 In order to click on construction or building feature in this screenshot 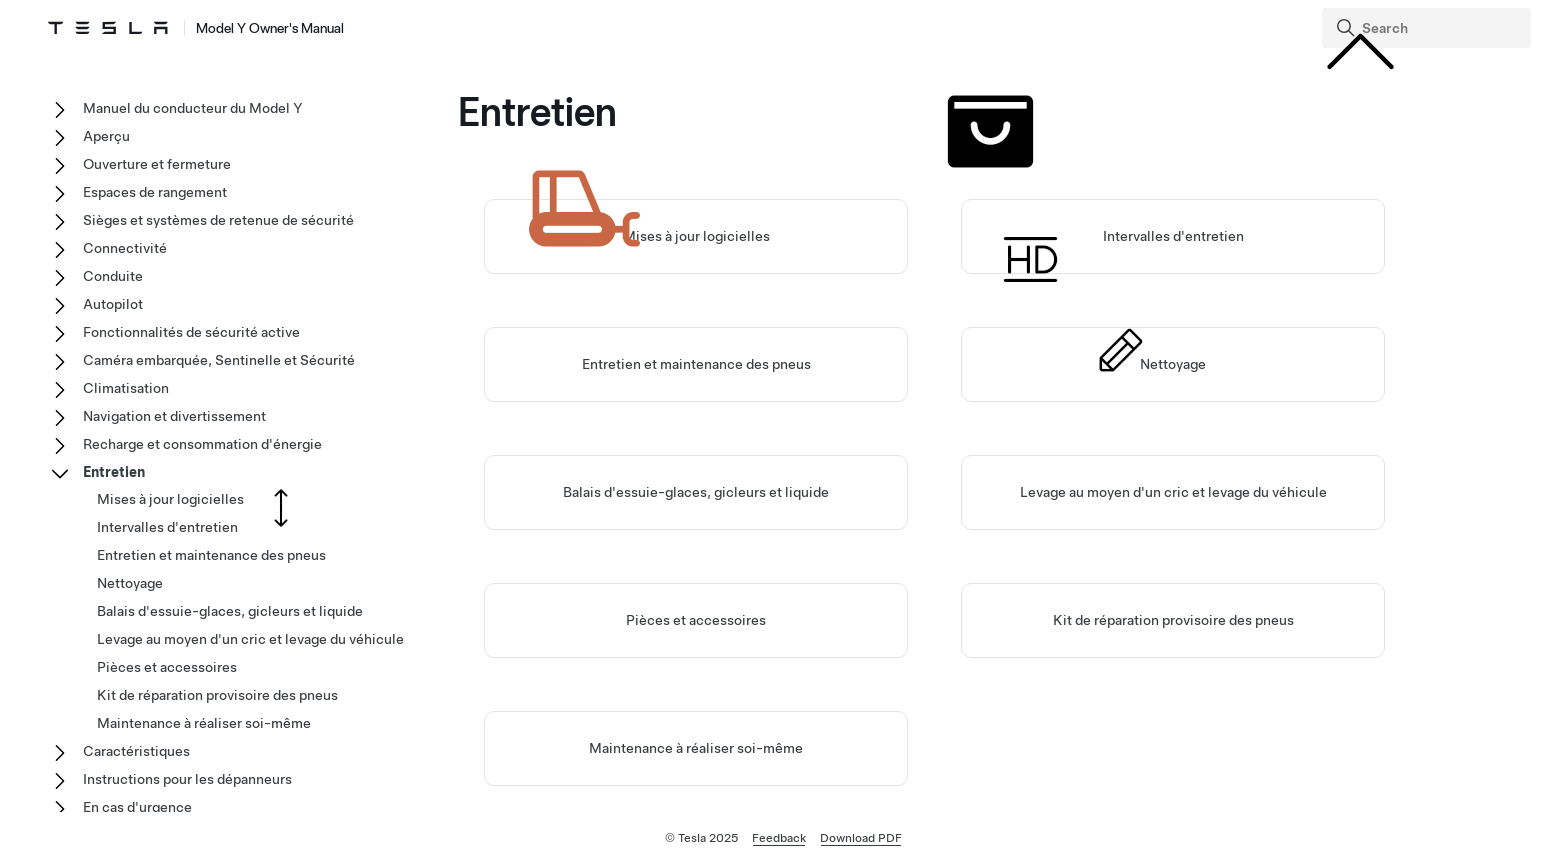, I will do `click(584, 208)`.